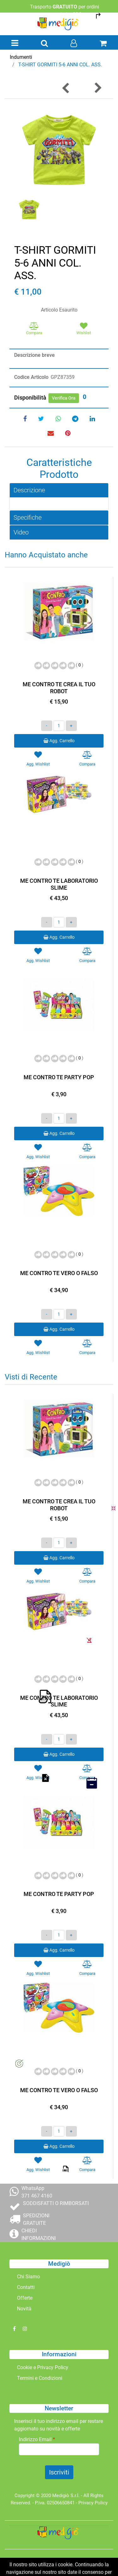  Describe the element at coordinates (45, 1778) in the screenshot. I see `delete or remove a file` at that location.